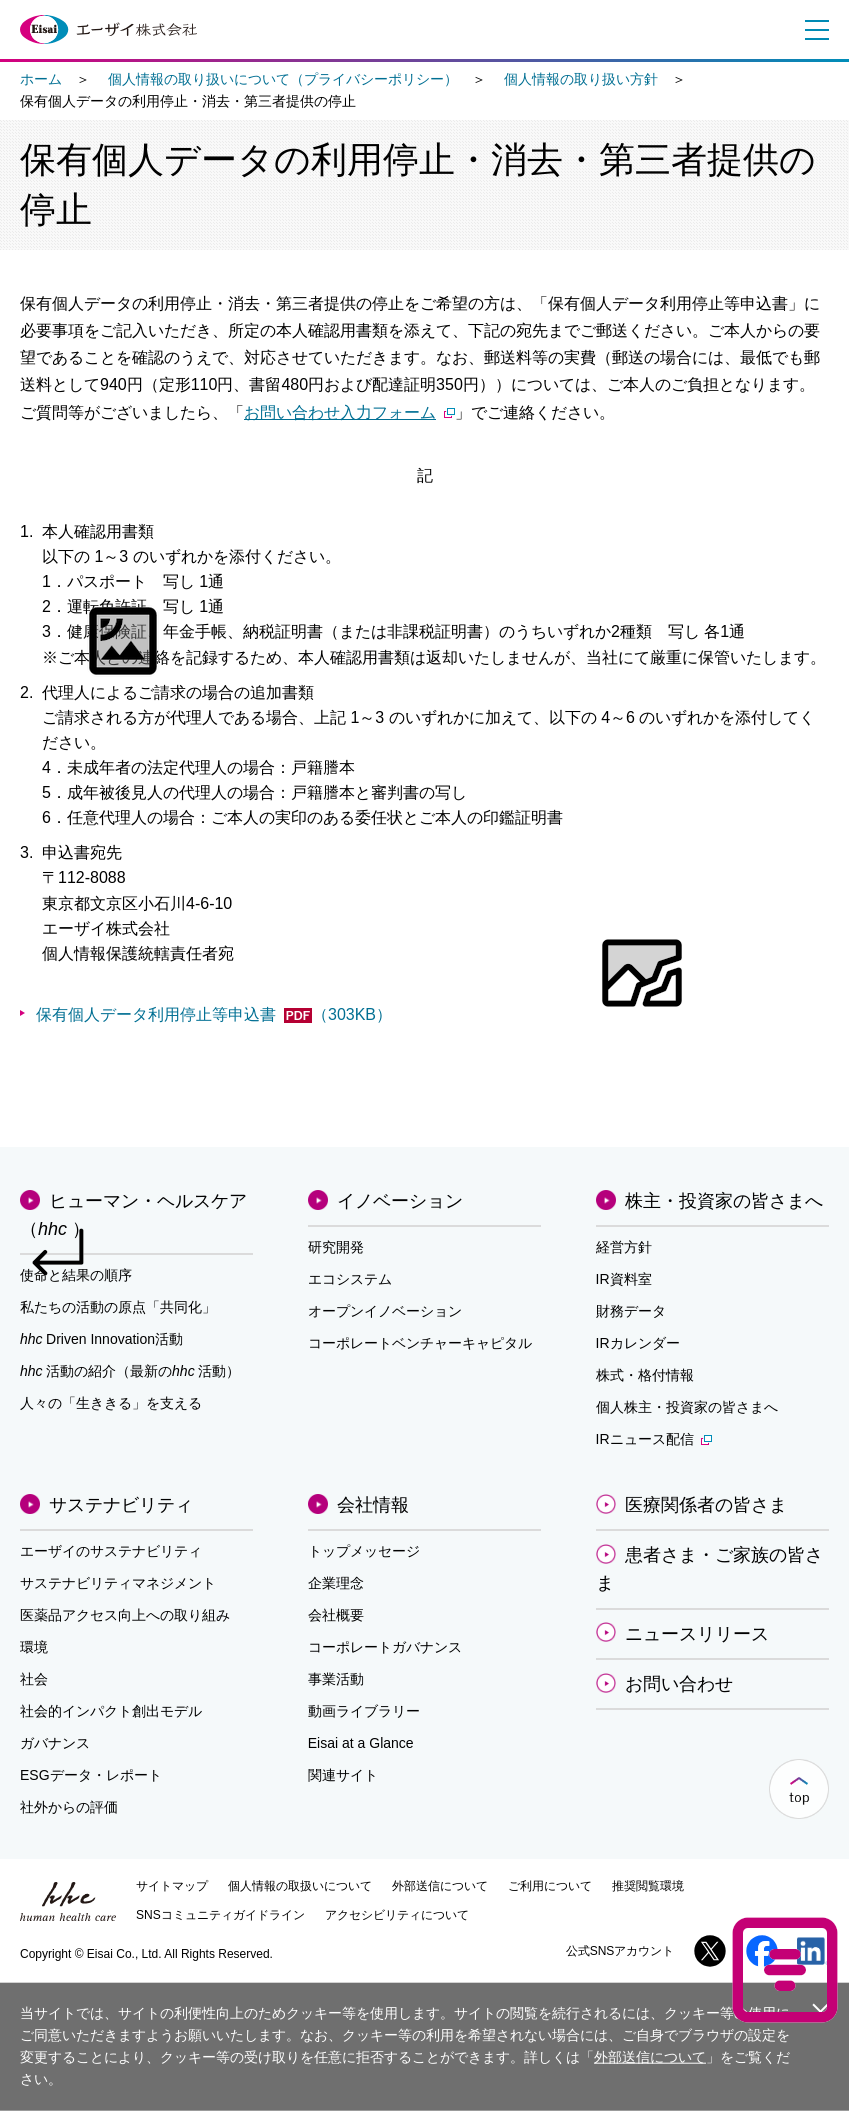  Describe the element at coordinates (58, 1252) in the screenshot. I see `return to previous line or entry` at that location.